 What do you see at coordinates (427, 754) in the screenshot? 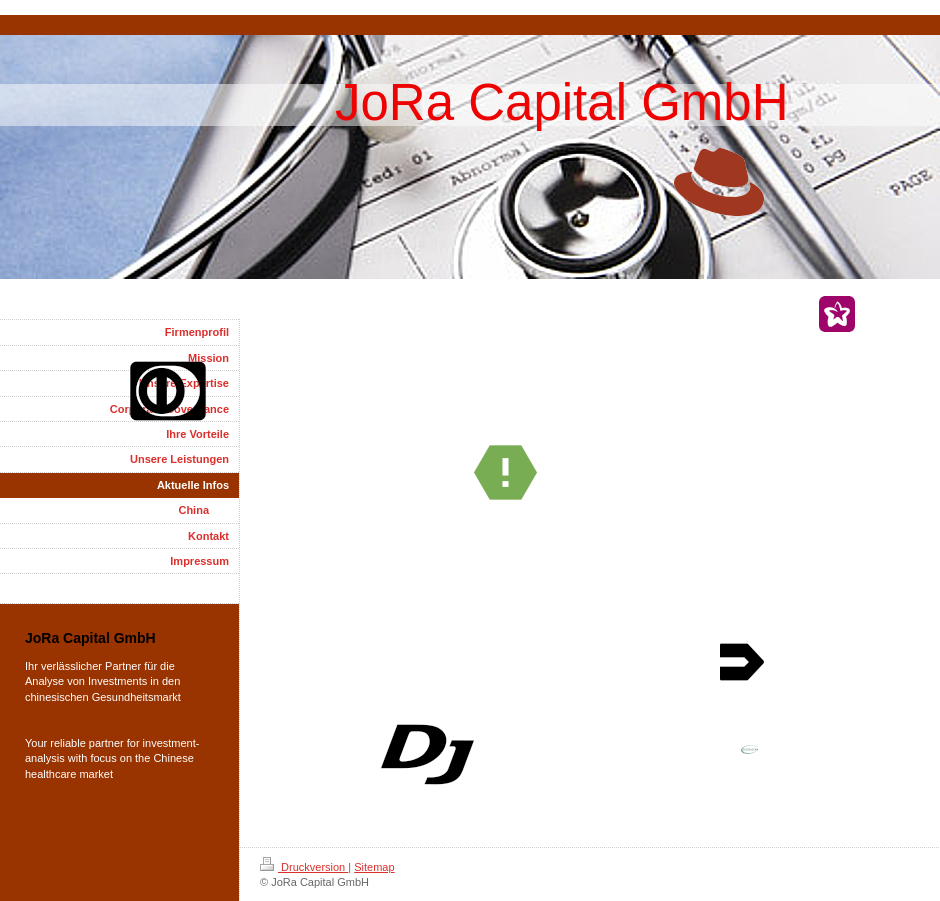
I see `pioneer dj brand logo` at bounding box center [427, 754].